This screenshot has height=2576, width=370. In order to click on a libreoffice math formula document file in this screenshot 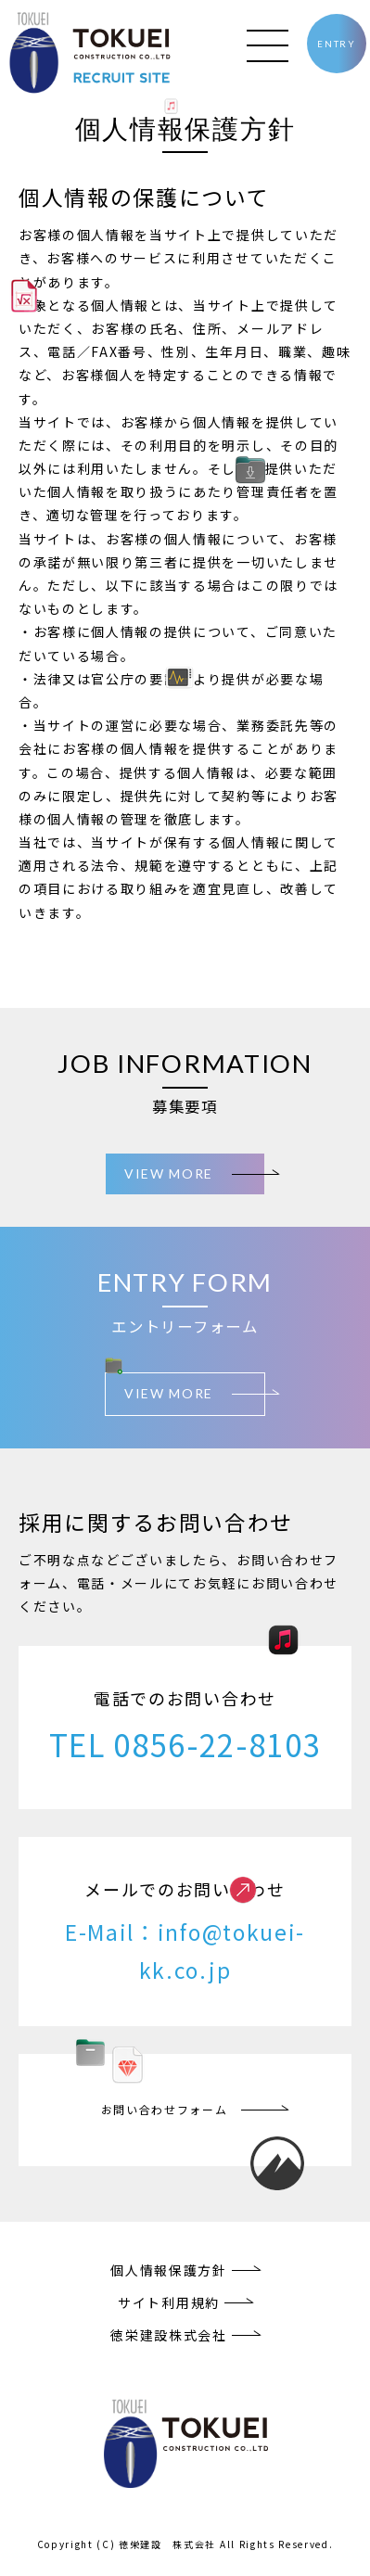, I will do `click(24, 296)`.